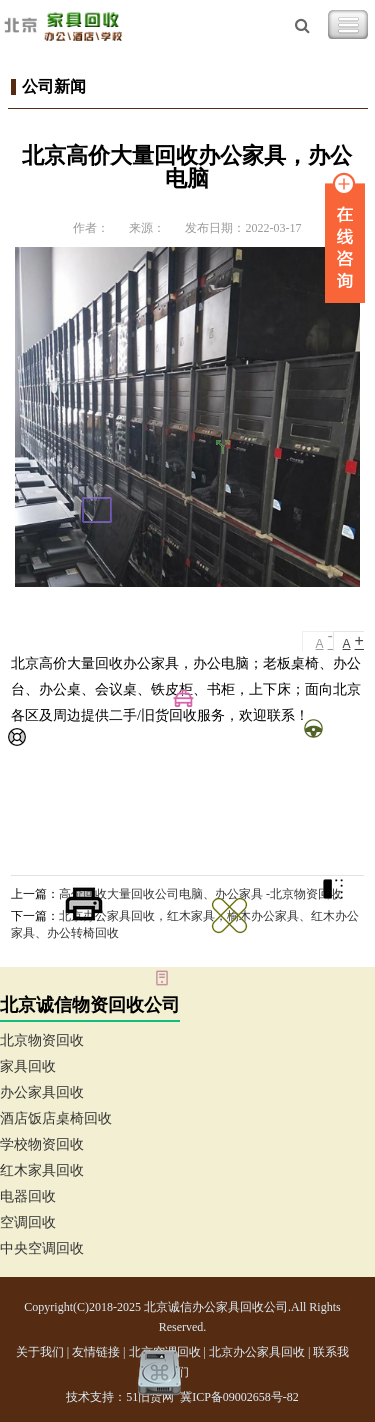 This screenshot has height=1422, width=375. Describe the element at coordinates (313, 728) in the screenshot. I see `access driving or navigation mode` at that location.